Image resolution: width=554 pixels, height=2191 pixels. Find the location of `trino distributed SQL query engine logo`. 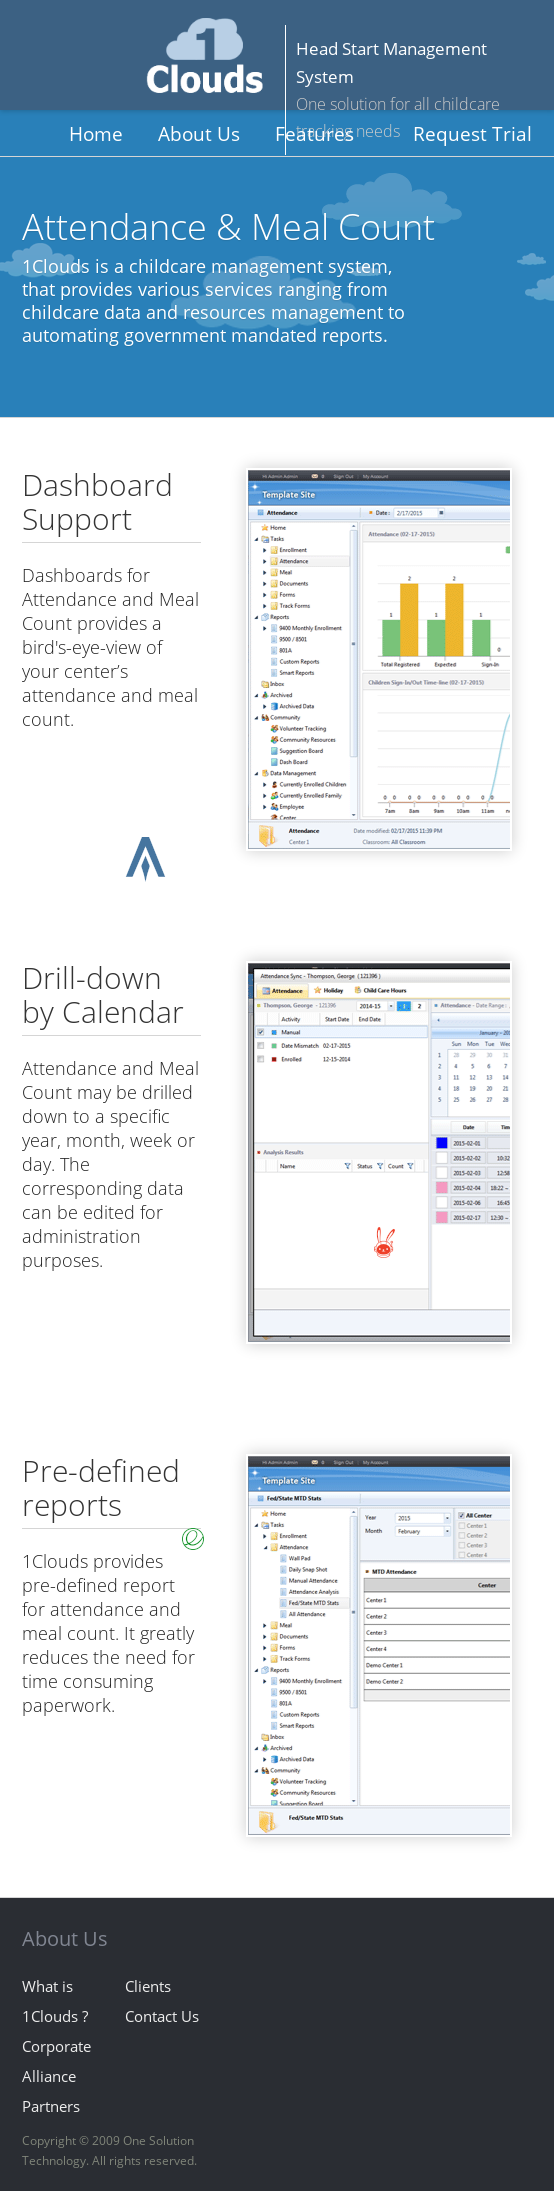

trino distributed SQL query engine logo is located at coordinates (384, 1242).